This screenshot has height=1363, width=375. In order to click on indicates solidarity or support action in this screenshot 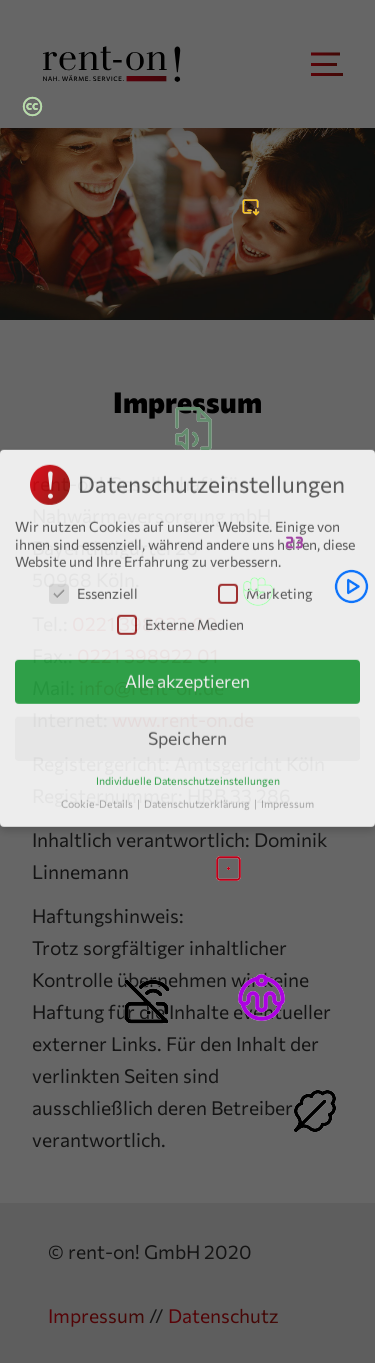, I will do `click(258, 591)`.